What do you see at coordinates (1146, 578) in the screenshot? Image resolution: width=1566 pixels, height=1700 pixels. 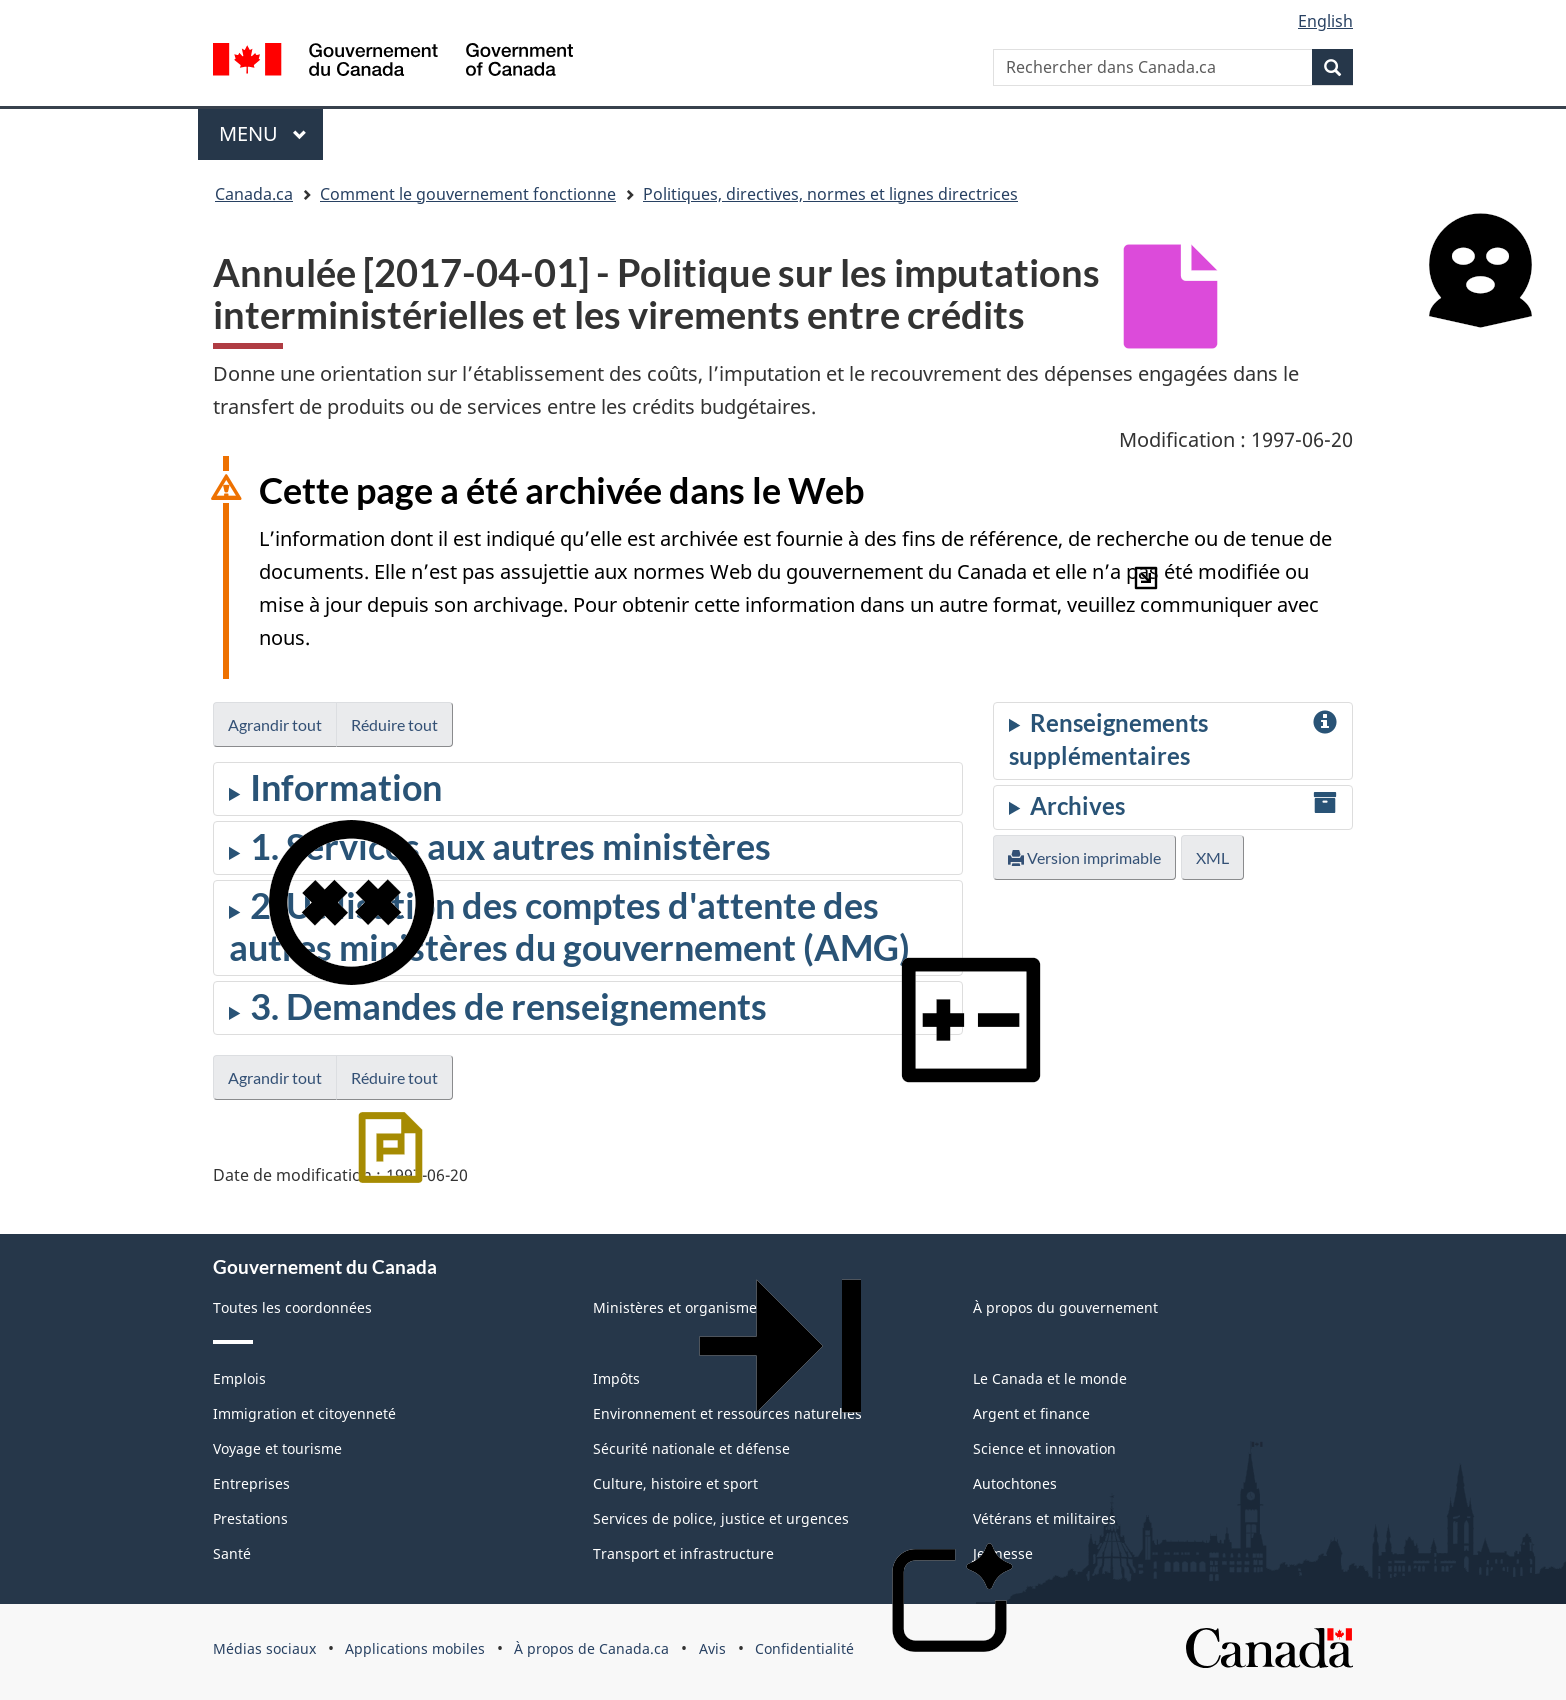 I see `navigate to the next section below` at bounding box center [1146, 578].